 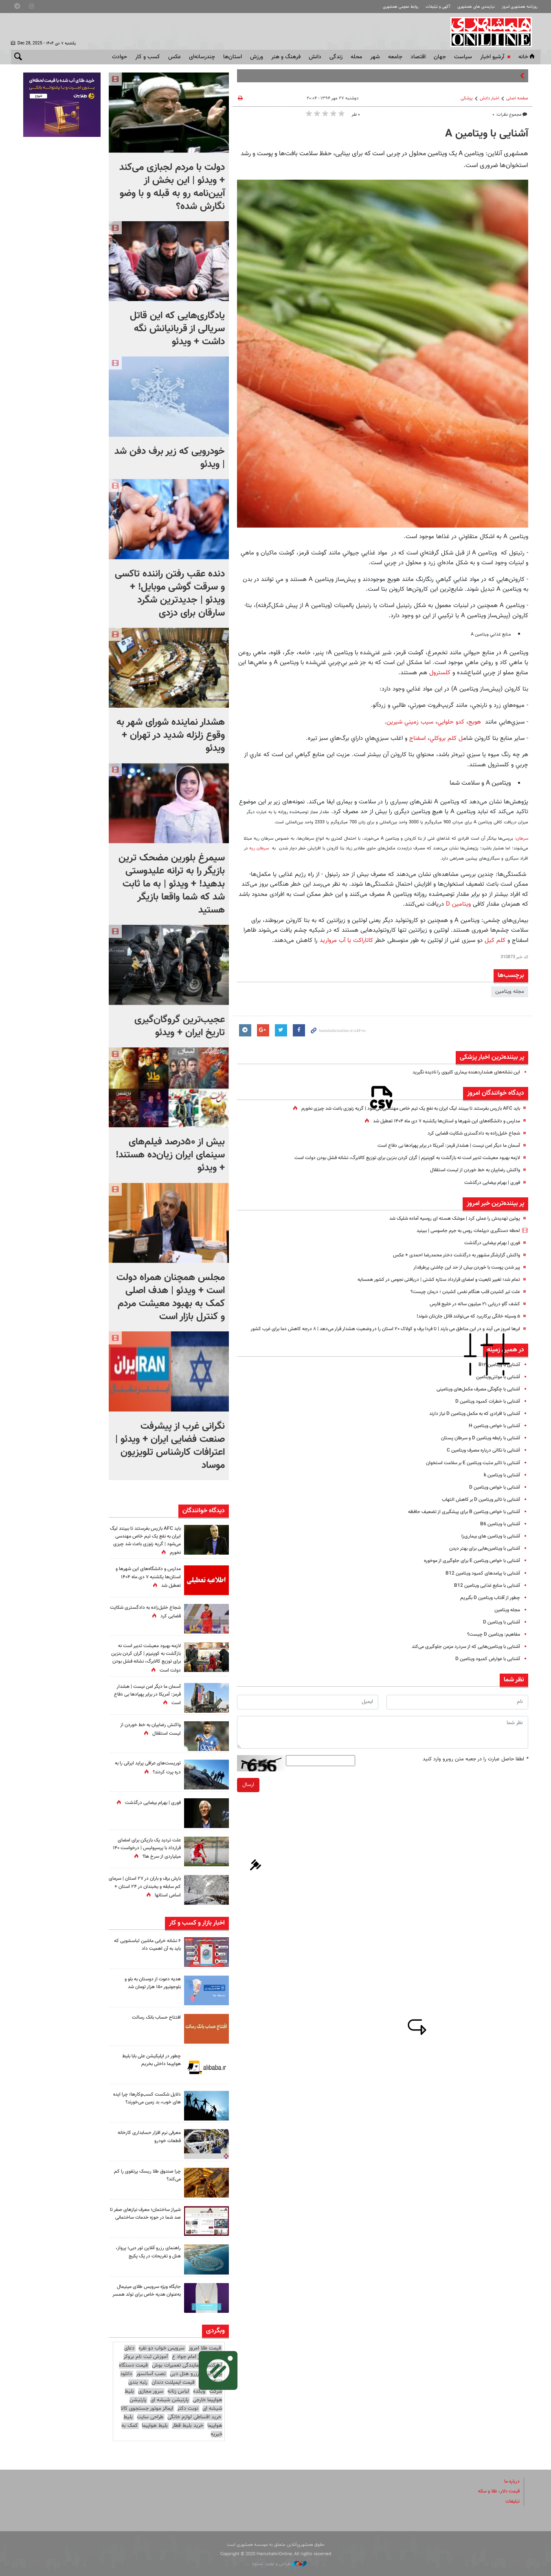 What do you see at coordinates (417, 2026) in the screenshot?
I see `redo or repeat the last action` at bounding box center [417, 2026].